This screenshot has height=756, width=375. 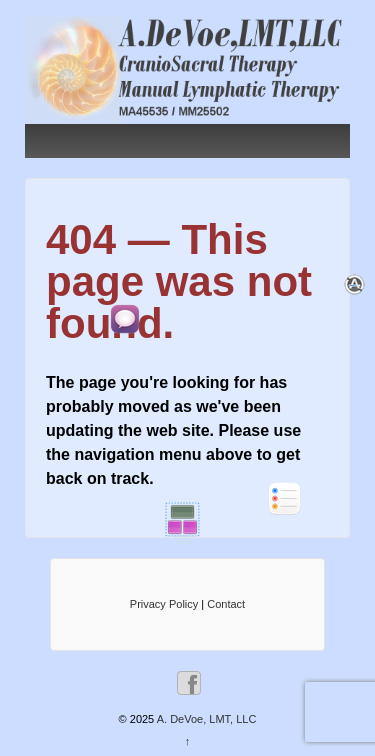 I want to click on open the Reminders app, so click(x=284, y=498).